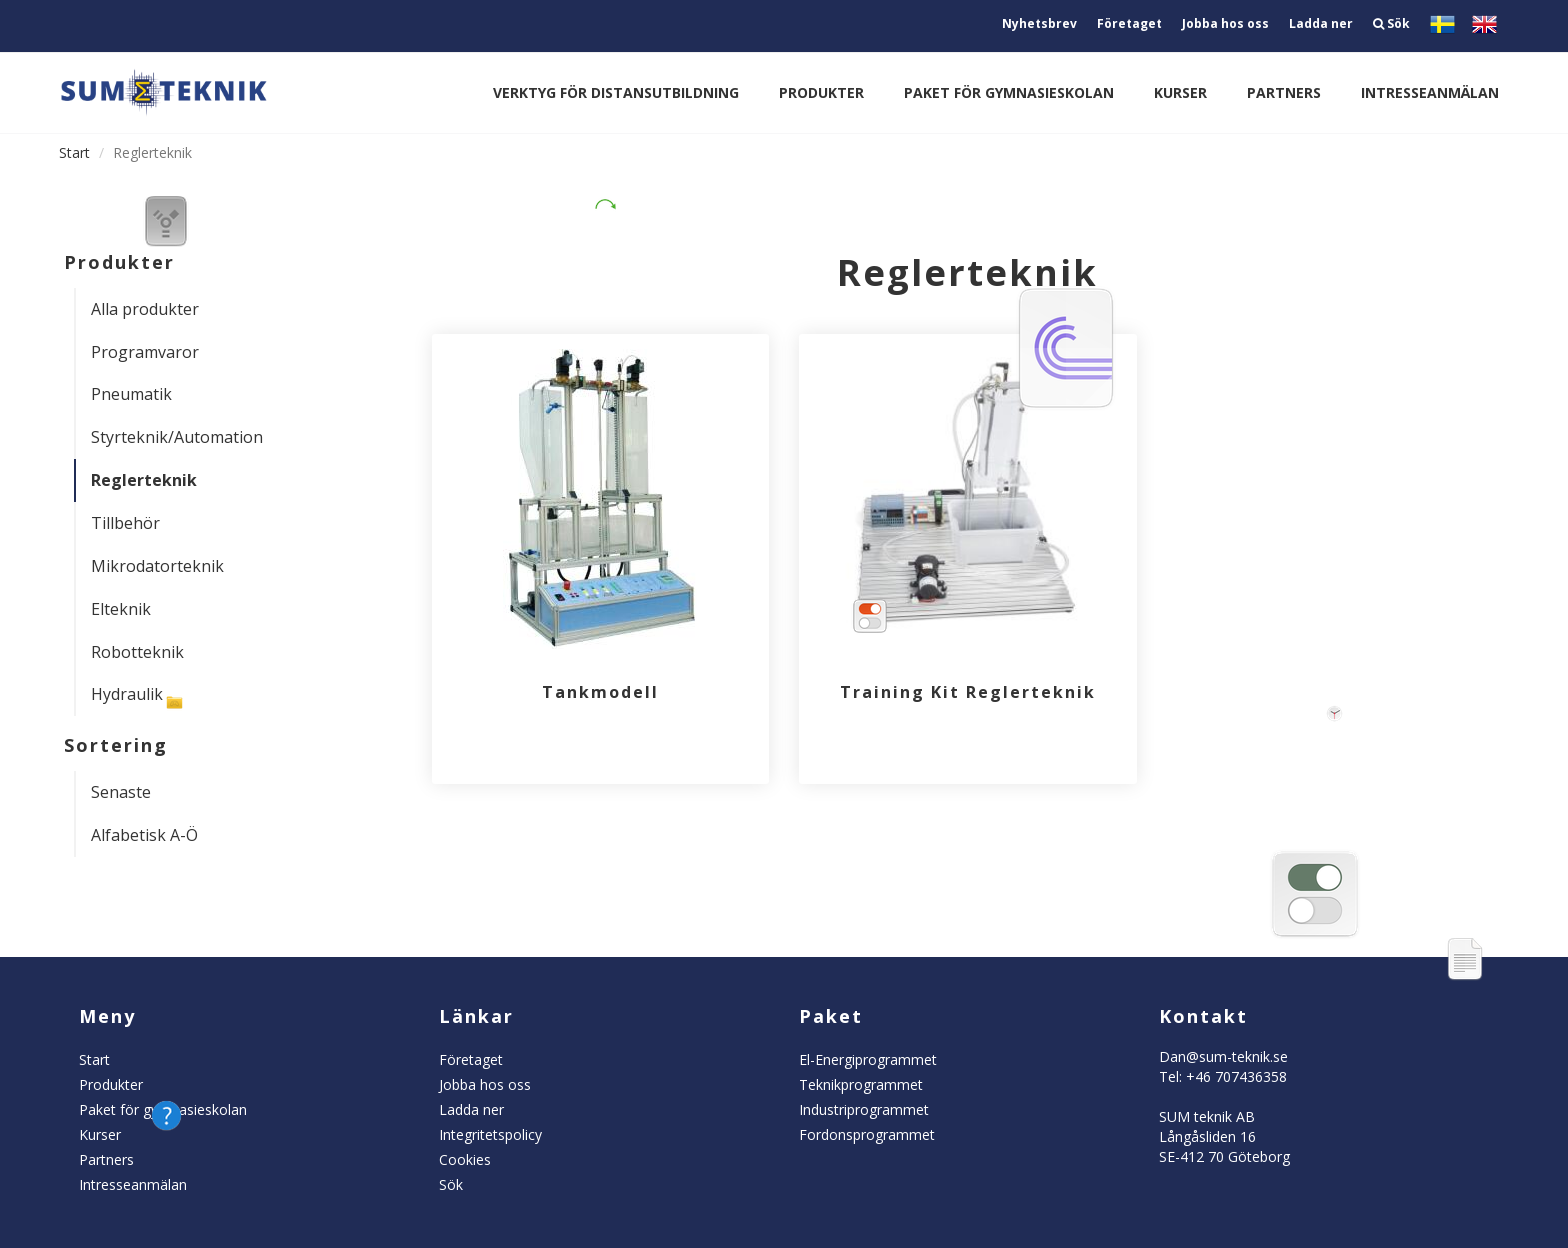 The height and width of the screenshot is (1248, 1568). Describe the element at coordinates (1315, 894) in the screenshot. I see `open unity tweak tool settings` at that location.